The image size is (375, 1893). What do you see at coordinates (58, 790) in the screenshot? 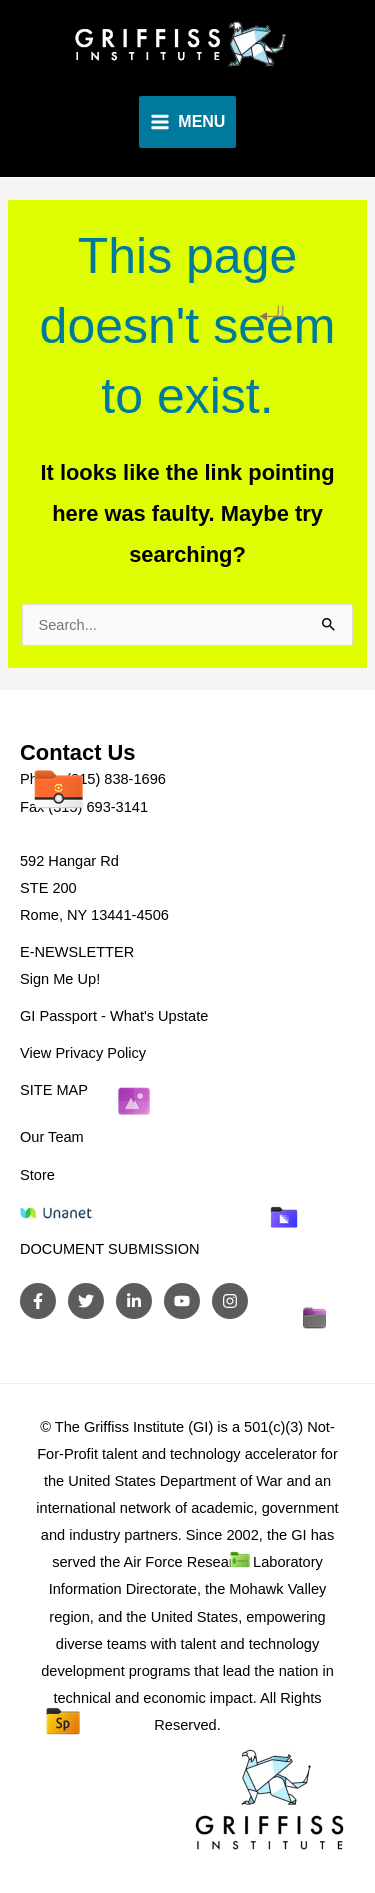
I see `folder containing pokémon-related files or games` at bounding box center [58, 790].